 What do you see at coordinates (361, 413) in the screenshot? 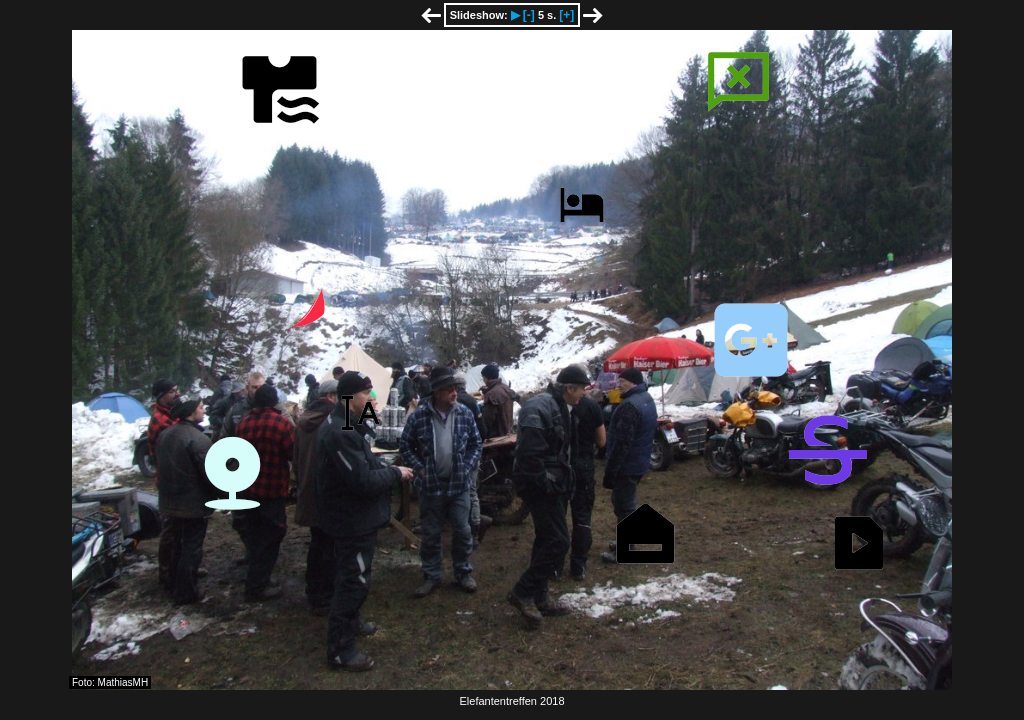
I see `adjust text line height spacing` at bounding box center [361, 413].